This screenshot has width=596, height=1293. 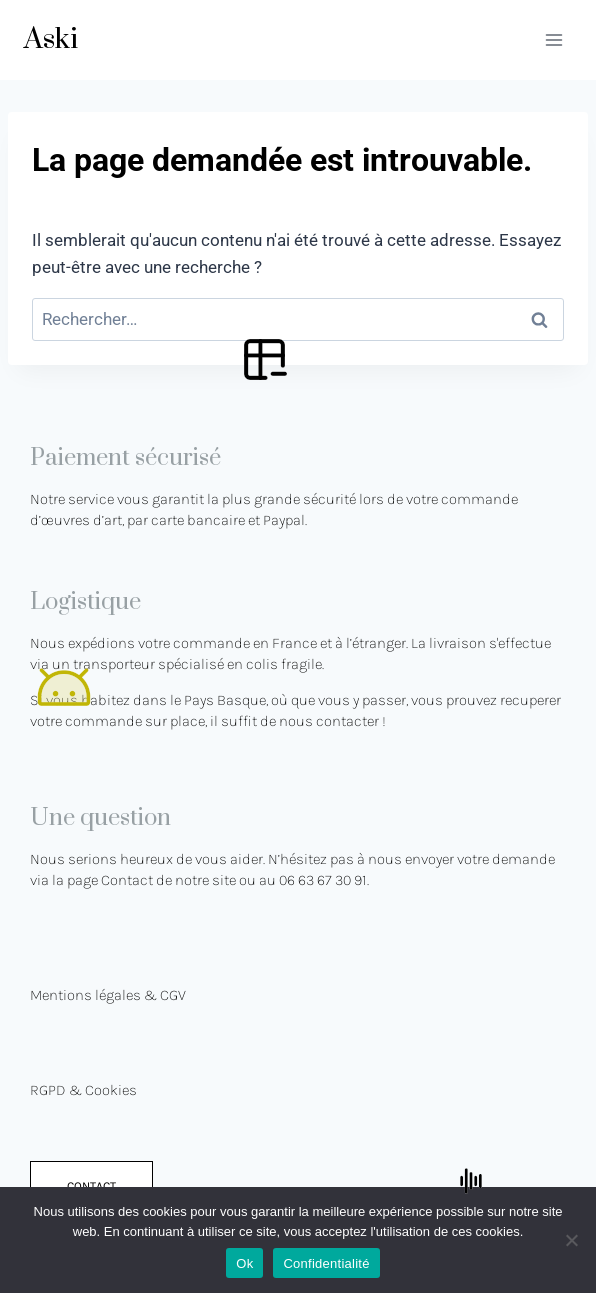 What do you see at coordinates (264, 359) in the screenshot?
I see `remove a row or column from a table` at bounding box center [264, 359].